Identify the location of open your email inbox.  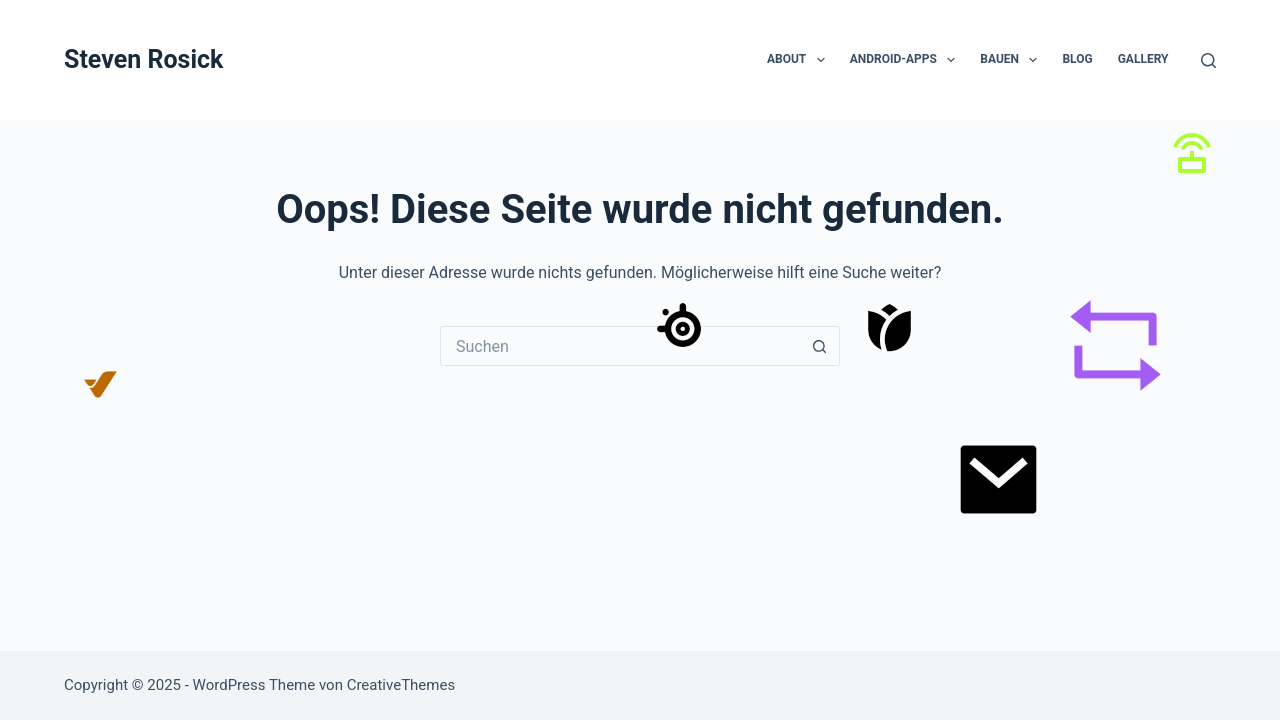
(998, 479).